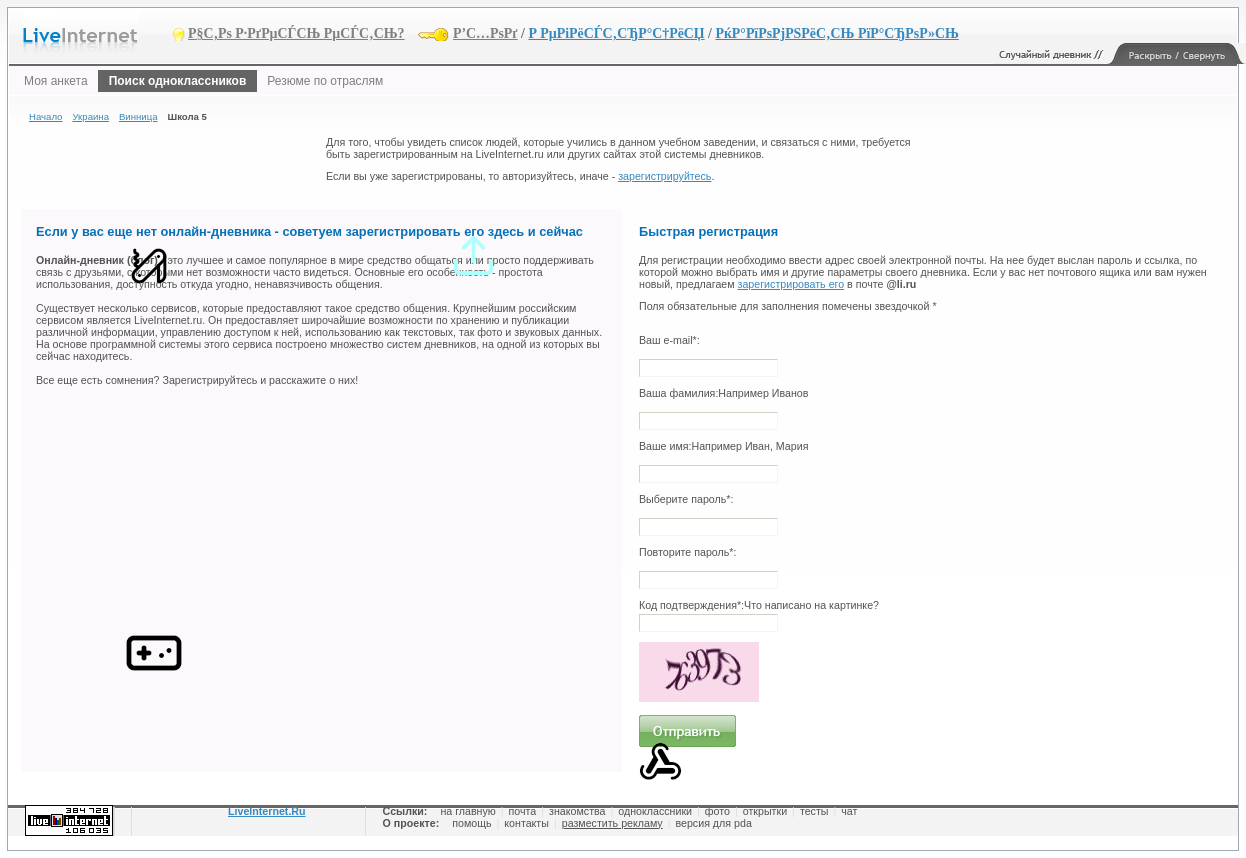 This screenshot has width=1246, height=858. Describe the element at coordinates (473, 255) in the screenshot. I see `upload a file from your device` at that location.